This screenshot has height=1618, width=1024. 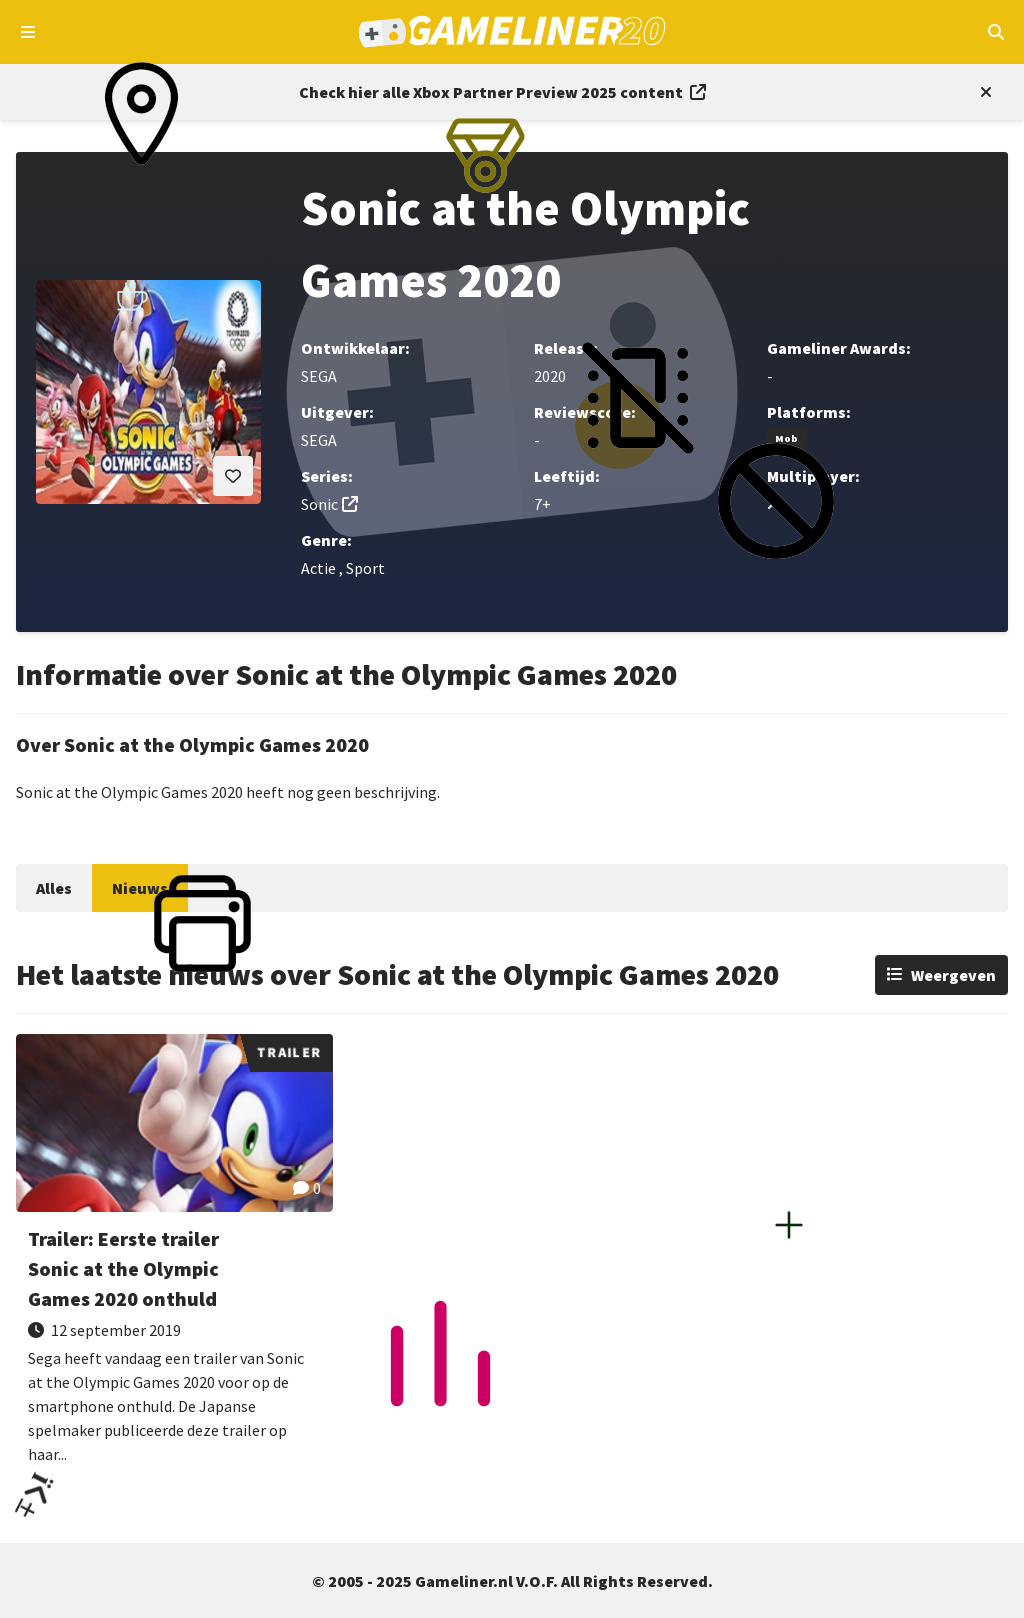 I want to click on view achievements or awards, so click(x=485, y=155).